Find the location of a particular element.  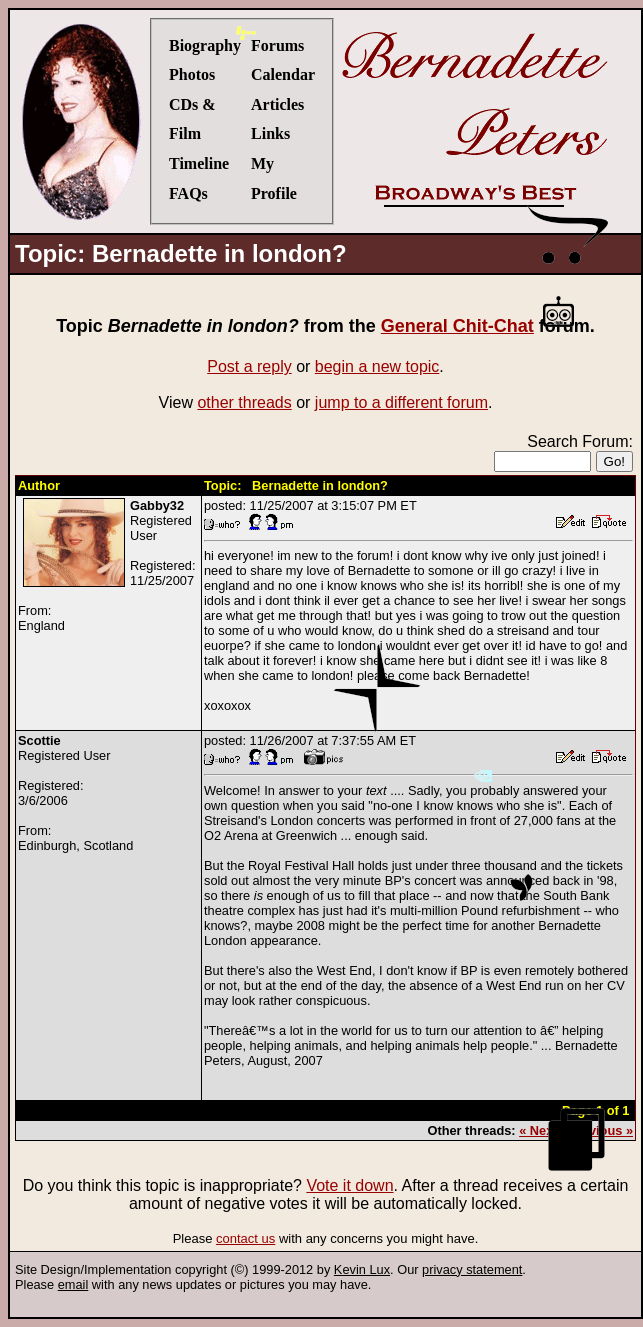

probot automation service logo is located at coordinates (558, 311).